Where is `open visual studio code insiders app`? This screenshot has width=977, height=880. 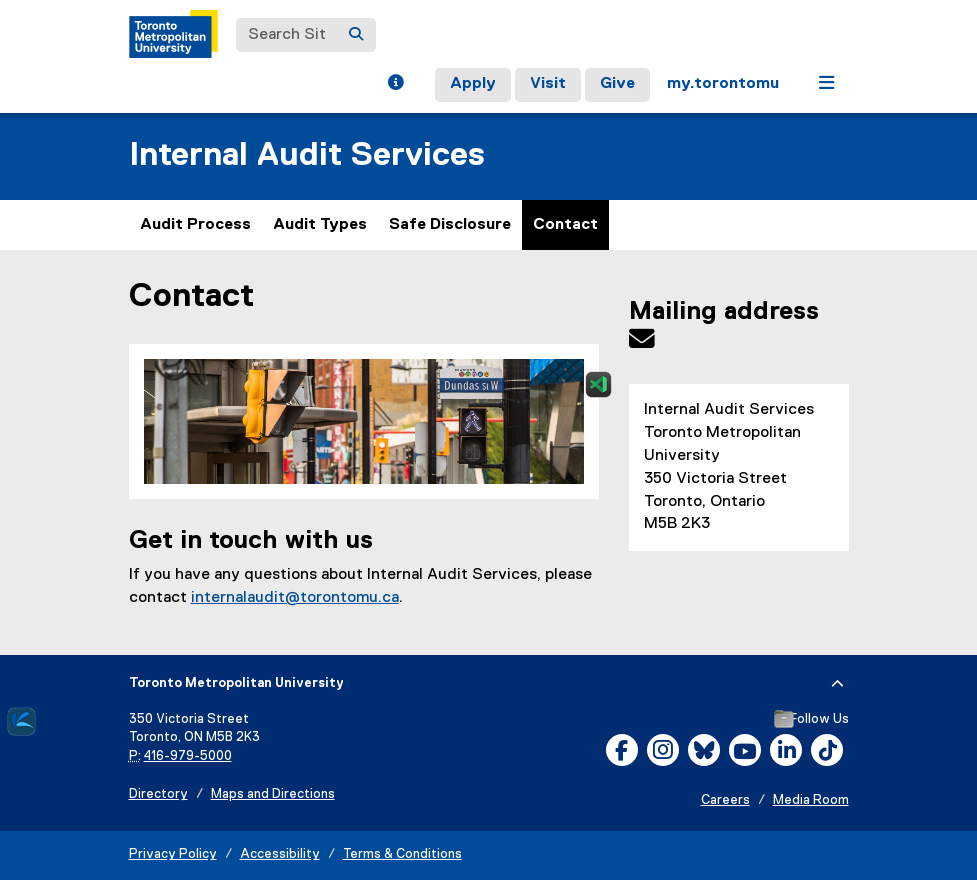 open visual studio code insiders app is located at coordinates (598, 384).